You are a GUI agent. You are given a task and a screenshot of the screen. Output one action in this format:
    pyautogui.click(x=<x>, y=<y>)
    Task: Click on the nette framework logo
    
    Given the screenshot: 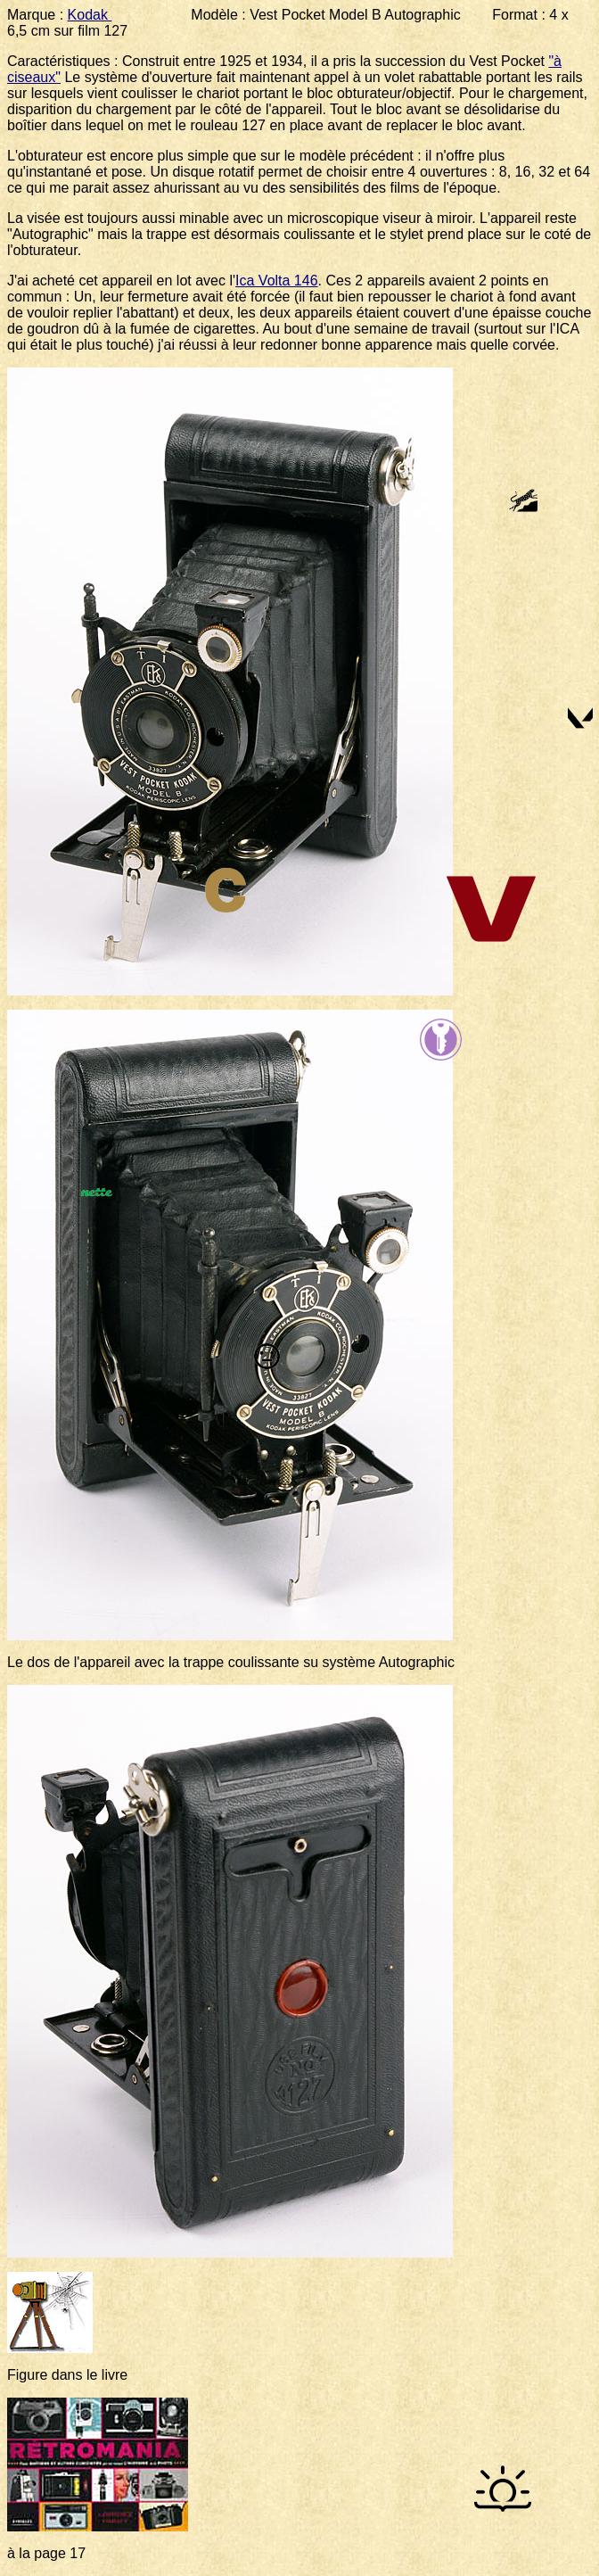 What is the action you would take?
    pyautogui.click(x=96, y=1192)
    